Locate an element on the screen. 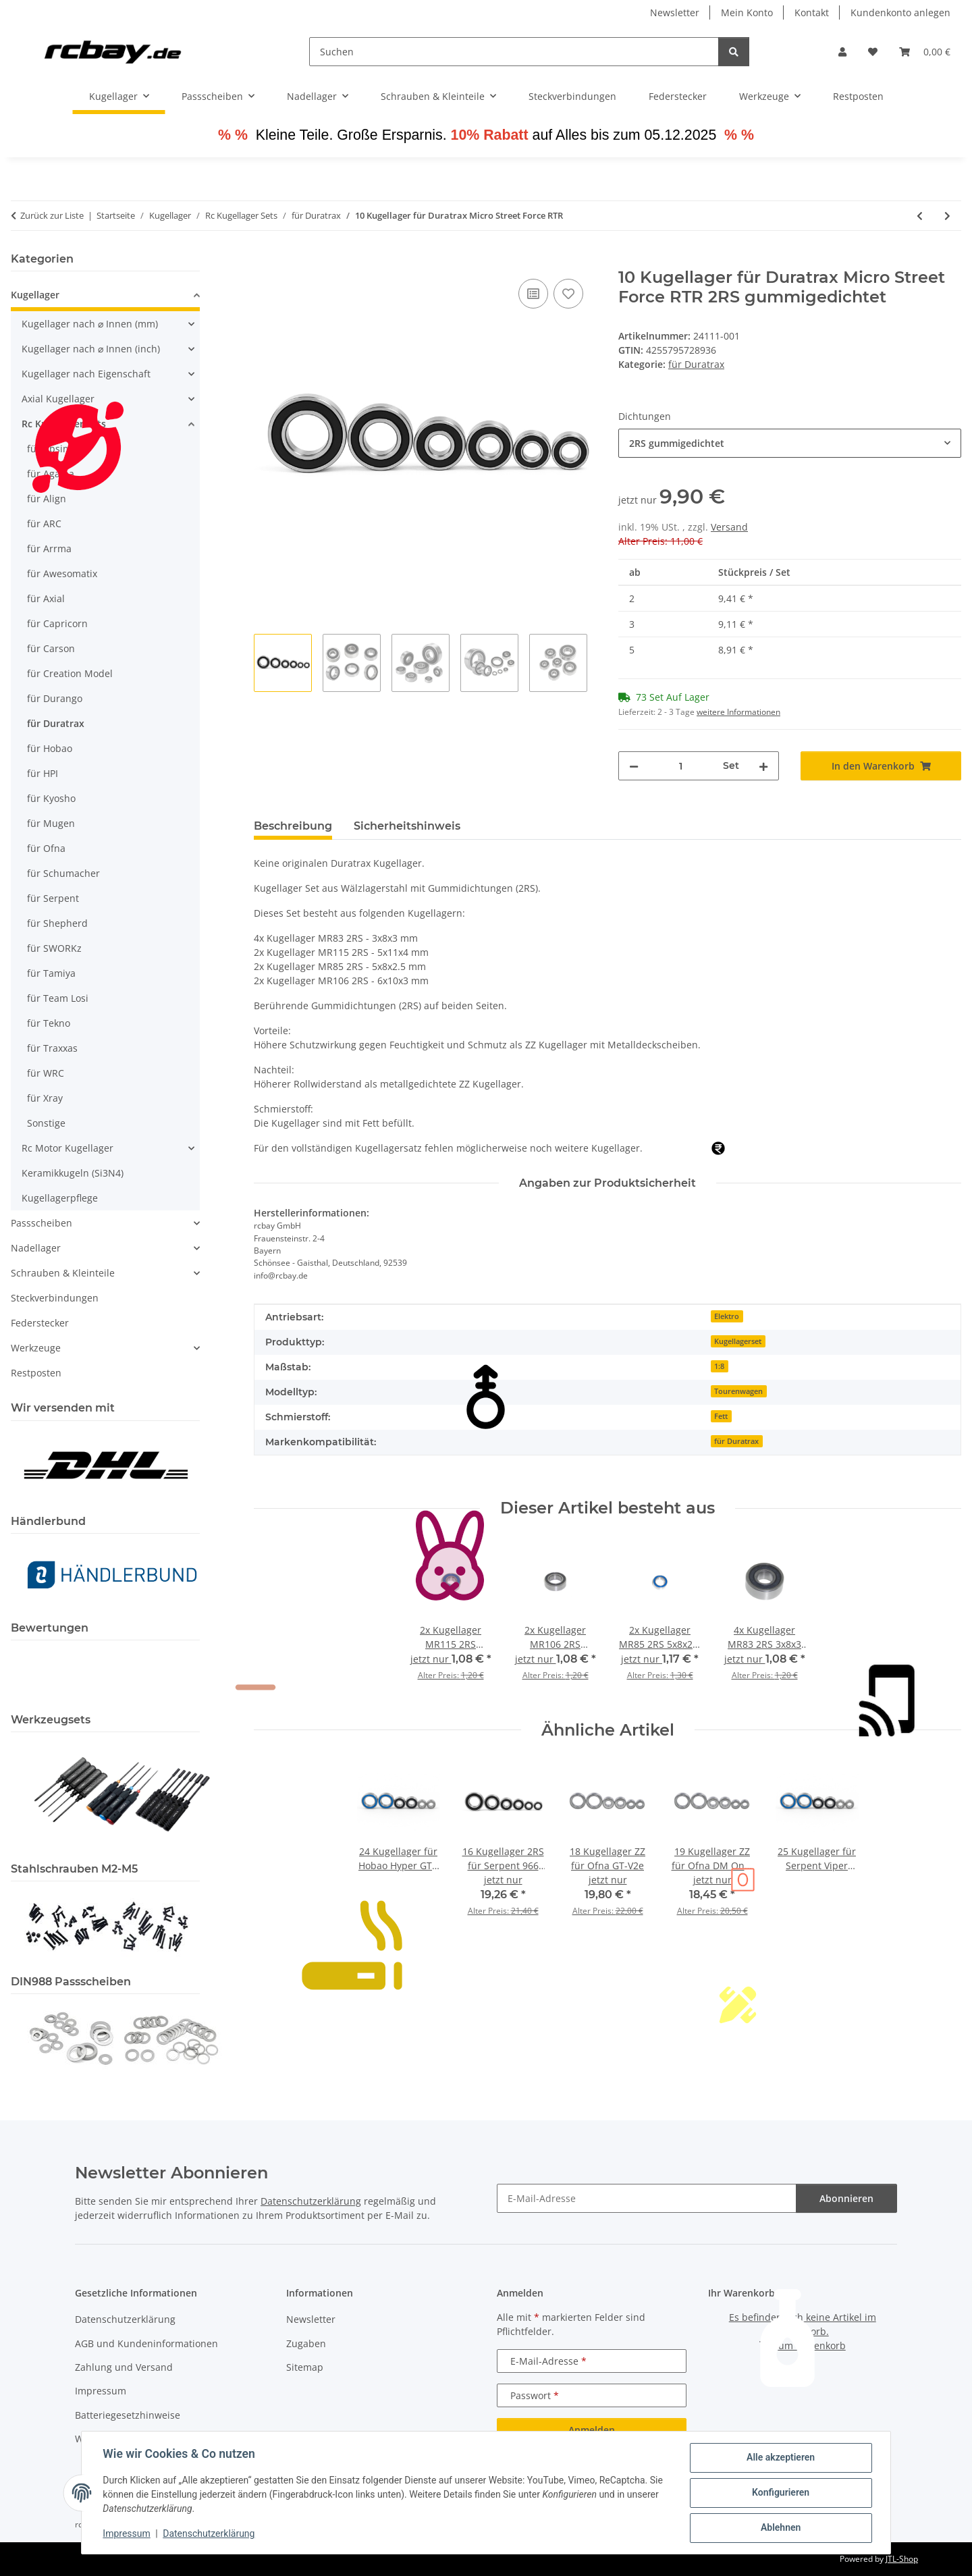  access design or editing tools is located at coordinates (738, 2005).